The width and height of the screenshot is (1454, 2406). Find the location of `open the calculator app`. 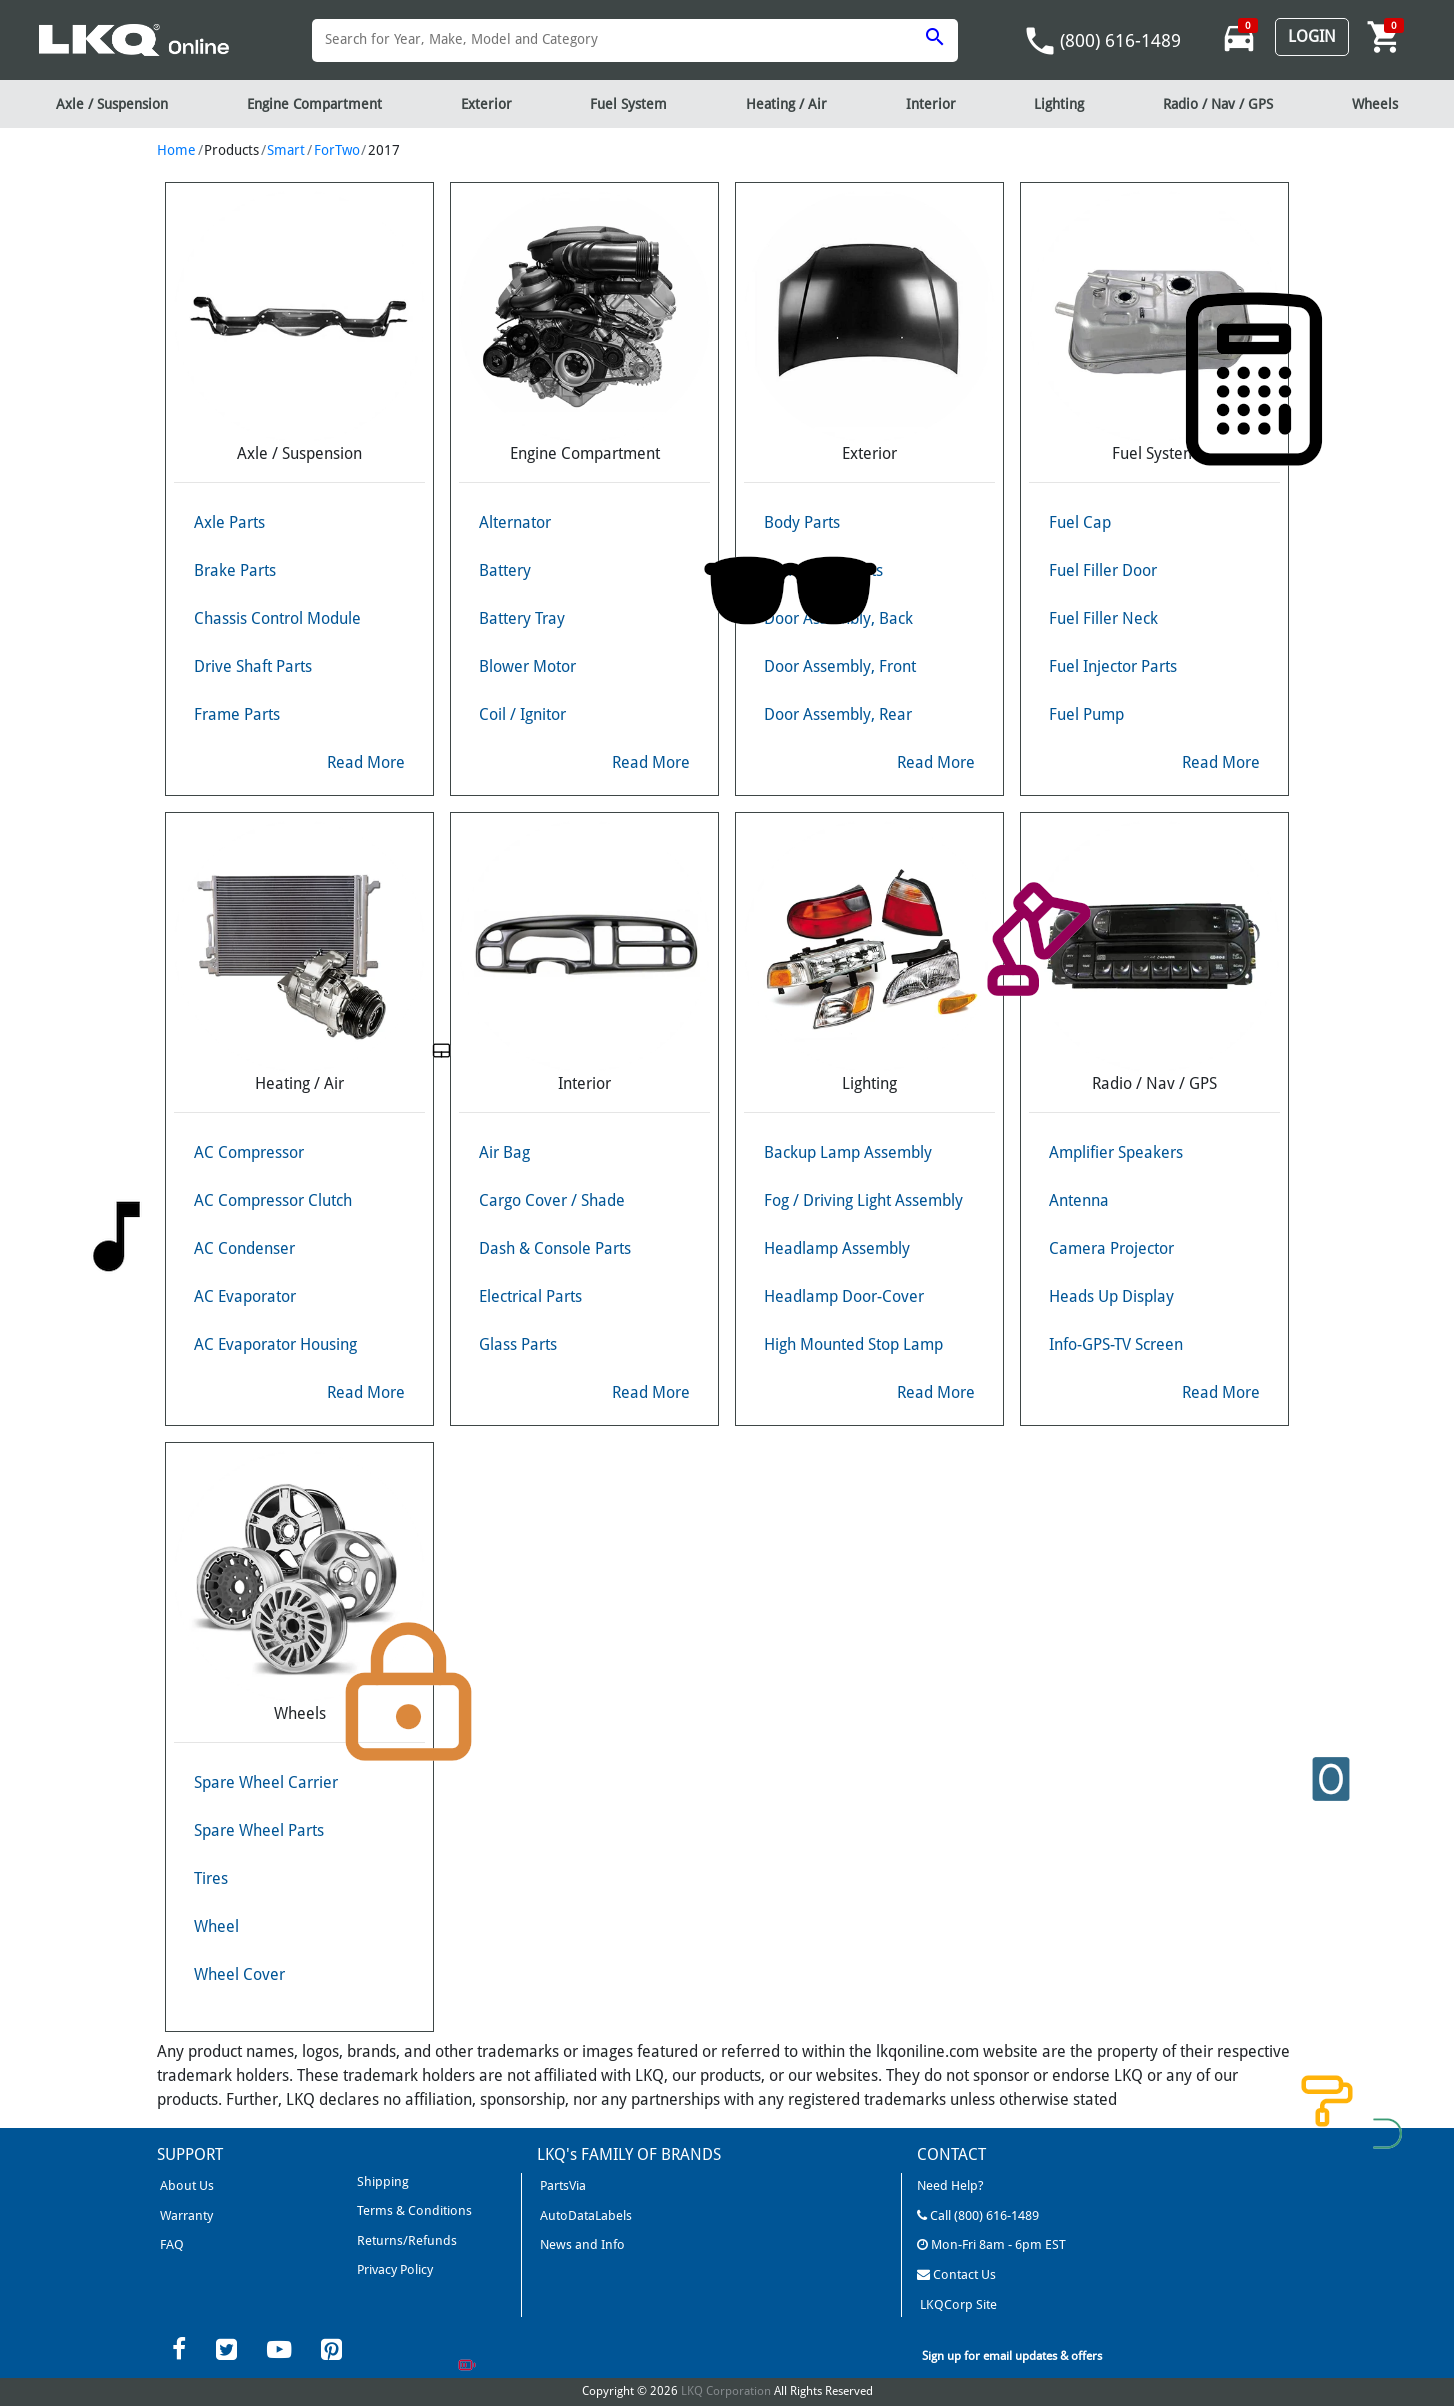

open the calculator app is located at coordinates (1254, 379).